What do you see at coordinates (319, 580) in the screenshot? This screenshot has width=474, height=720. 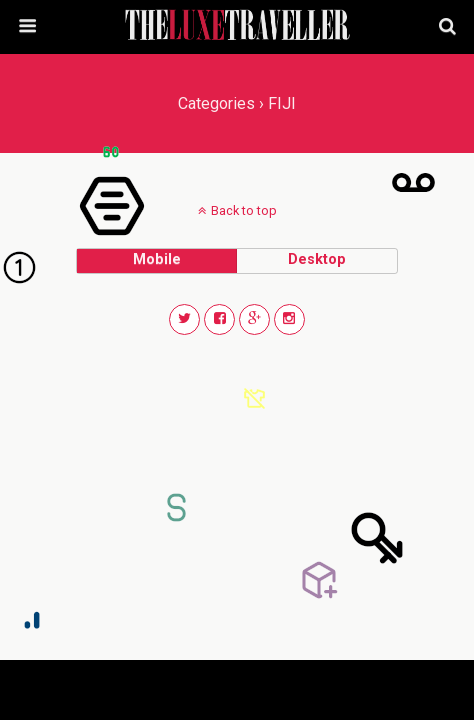 I see `add a new 3D object or model` at bounding box center [319, 580].